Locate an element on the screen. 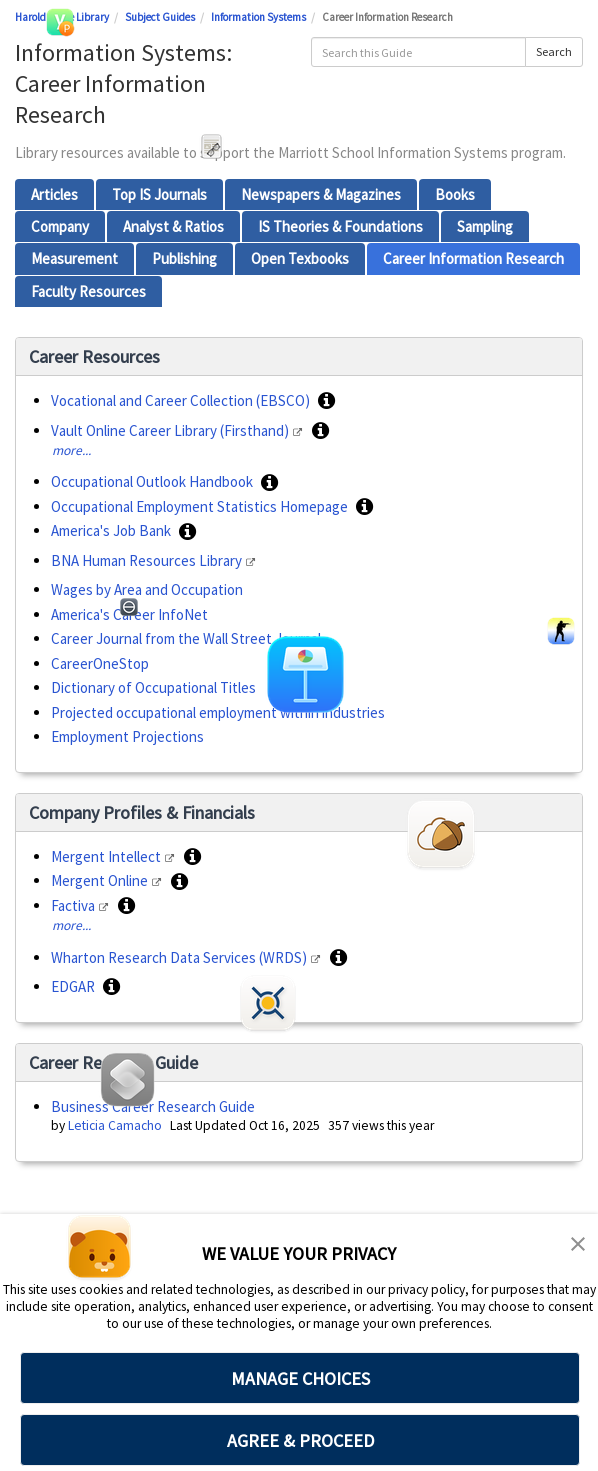 This screenshot has height=1471, width=598. open the BOINC distributed computing application is located at coordinates (268, 1003).